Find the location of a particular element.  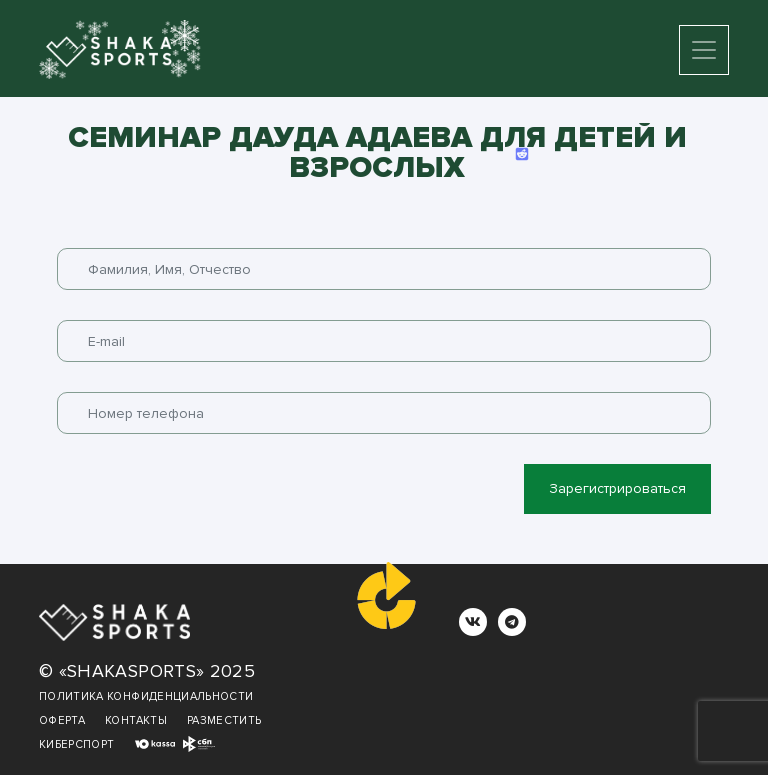

open reddit app is located at coordinates (522, 154).